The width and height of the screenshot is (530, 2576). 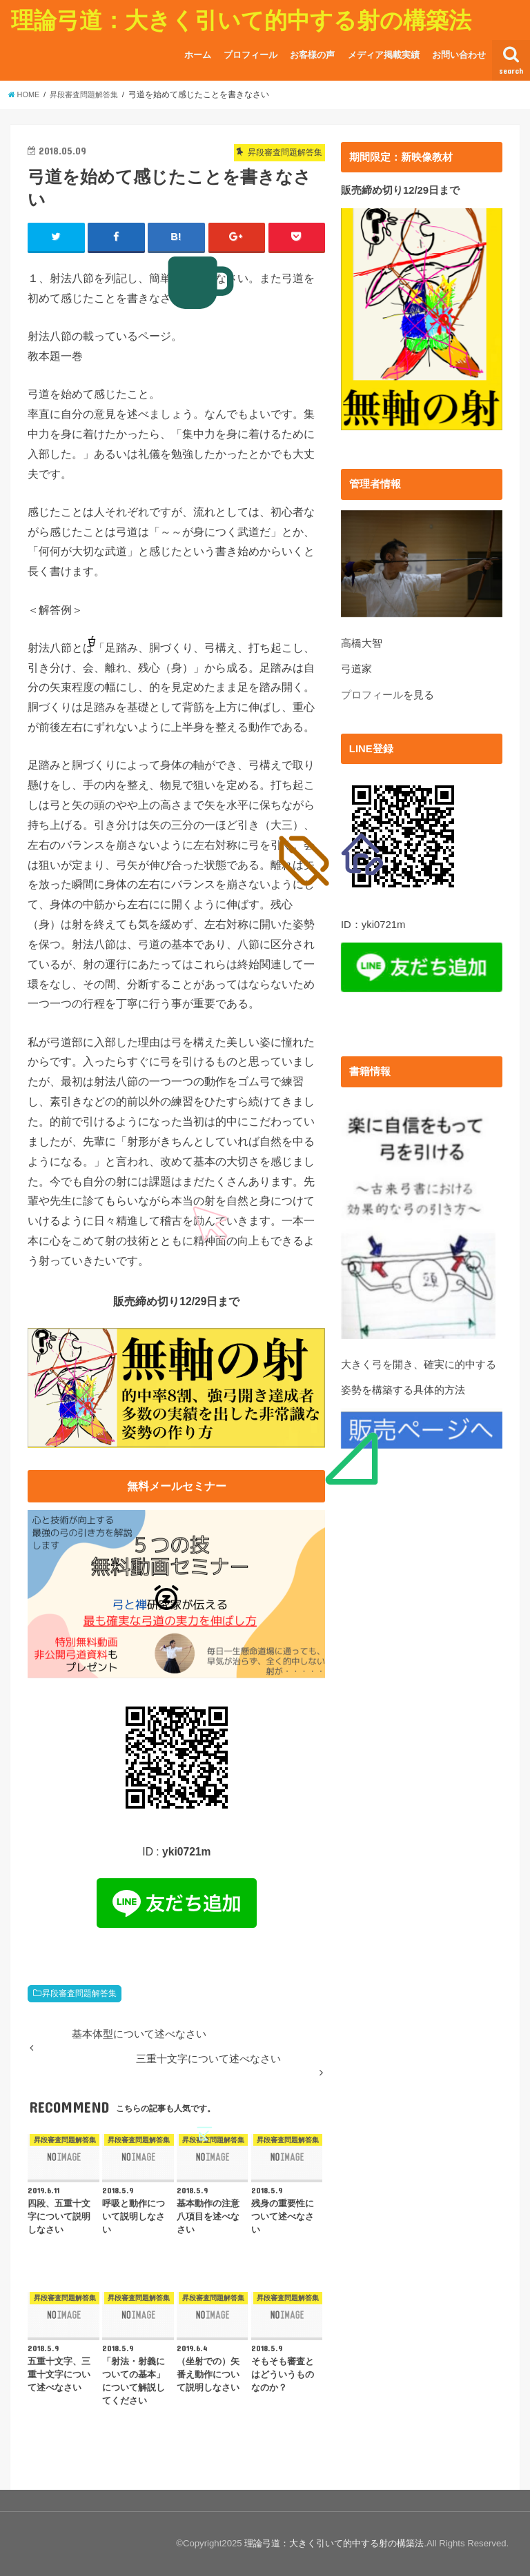 What do you see at coordinates (166, 1598) in the screenshot?
I see `snooze an active alarm` at bounding box center [166, 1598].